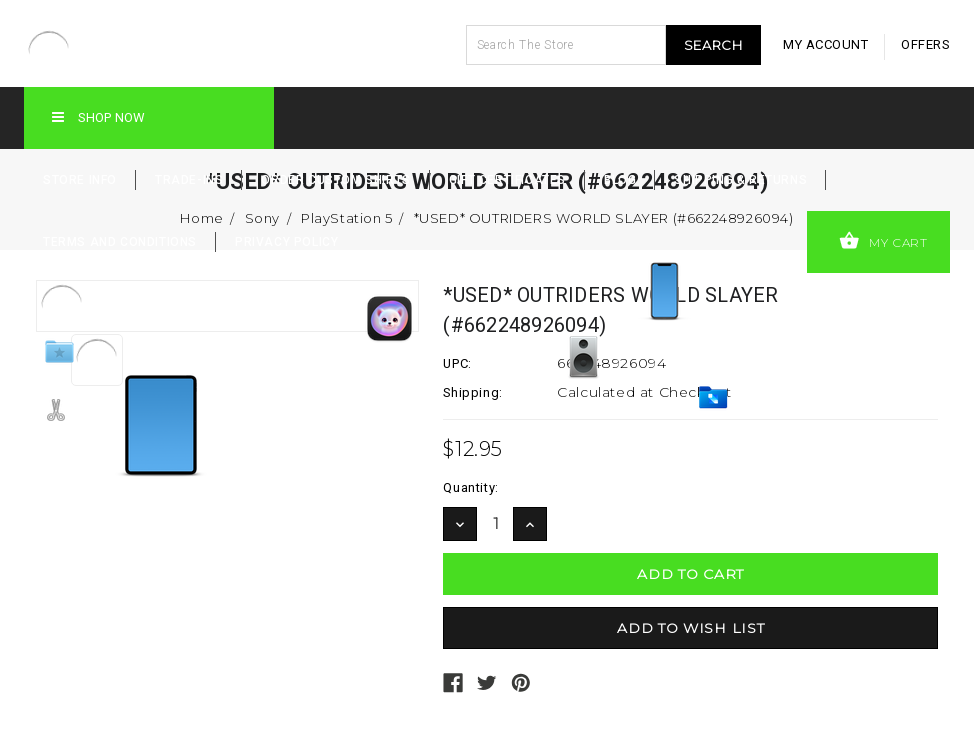  What do you see at coordinates (583, 356) in the screenshot?
I see `access sound or audio settings` at bounding box center [583, 356].